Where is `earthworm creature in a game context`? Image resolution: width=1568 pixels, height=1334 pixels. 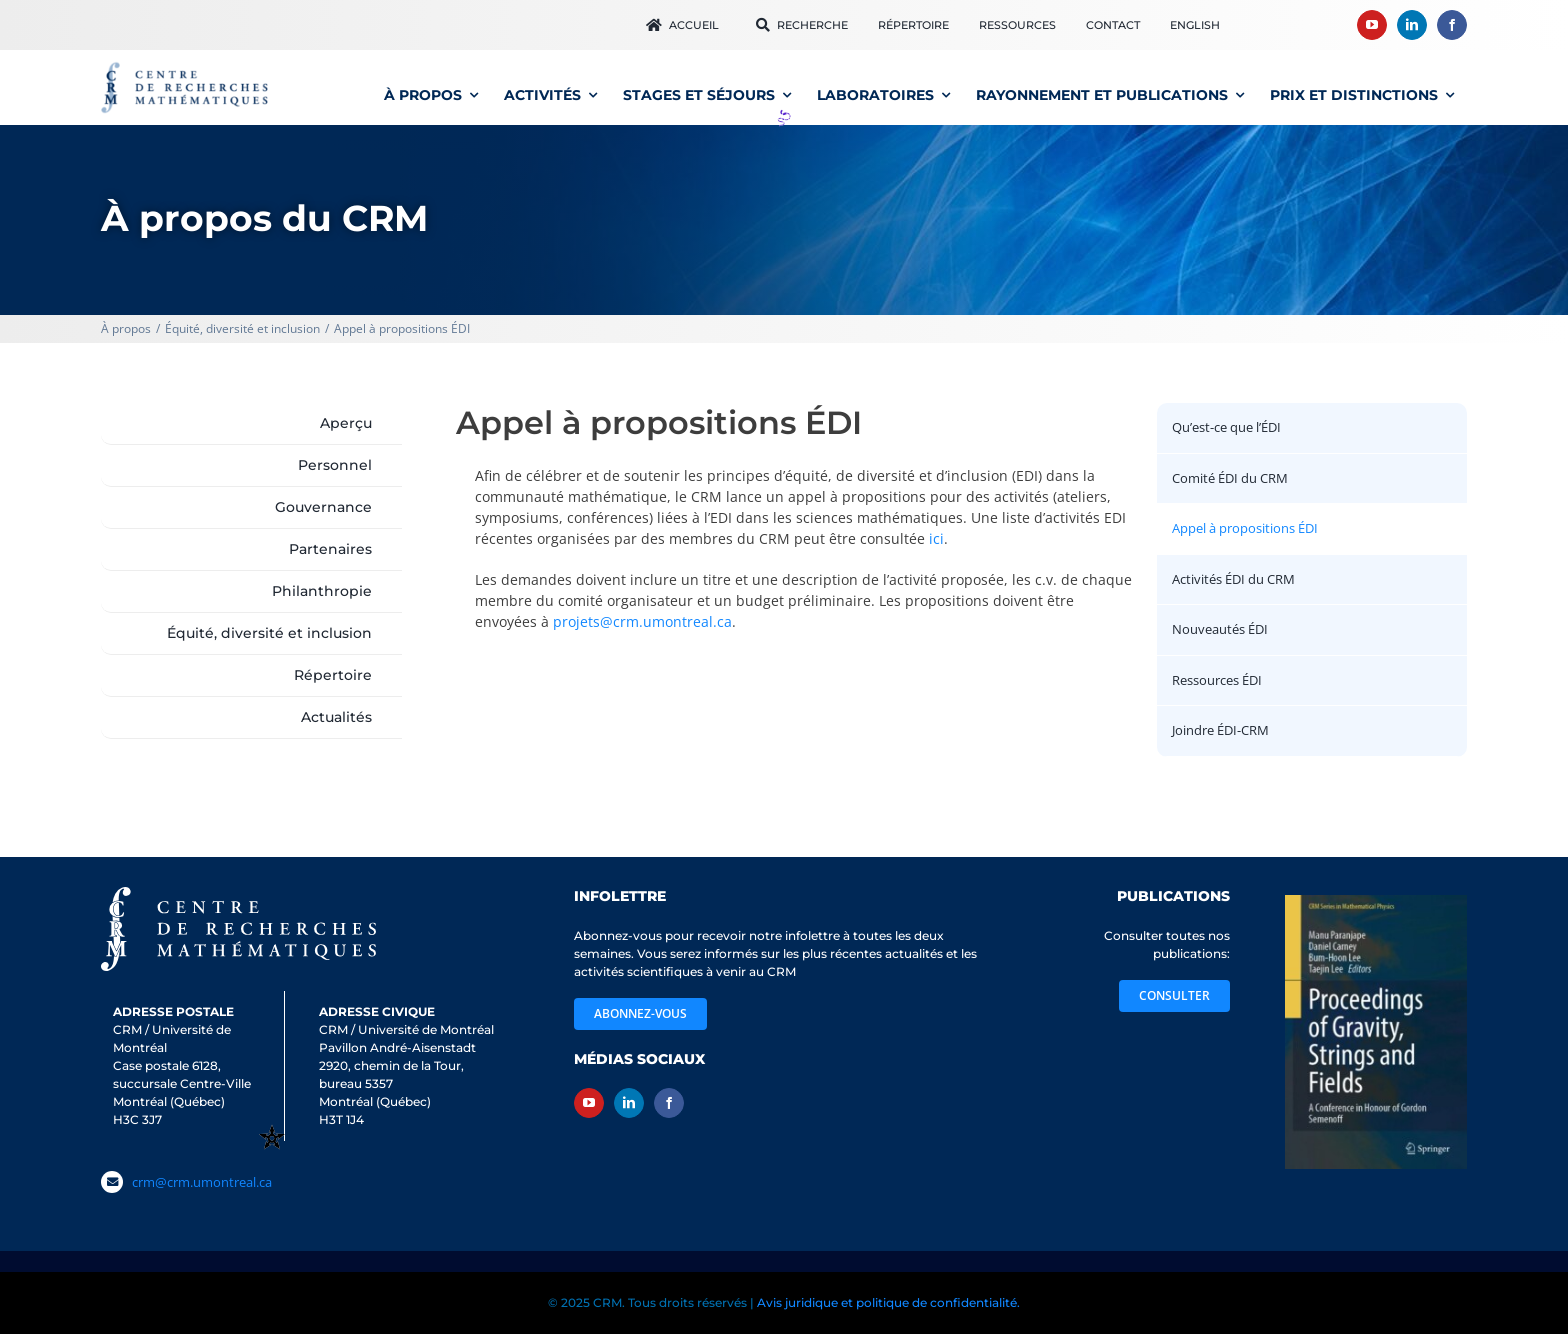 earthworm creature in a game context is located at coordinates (784, 118).